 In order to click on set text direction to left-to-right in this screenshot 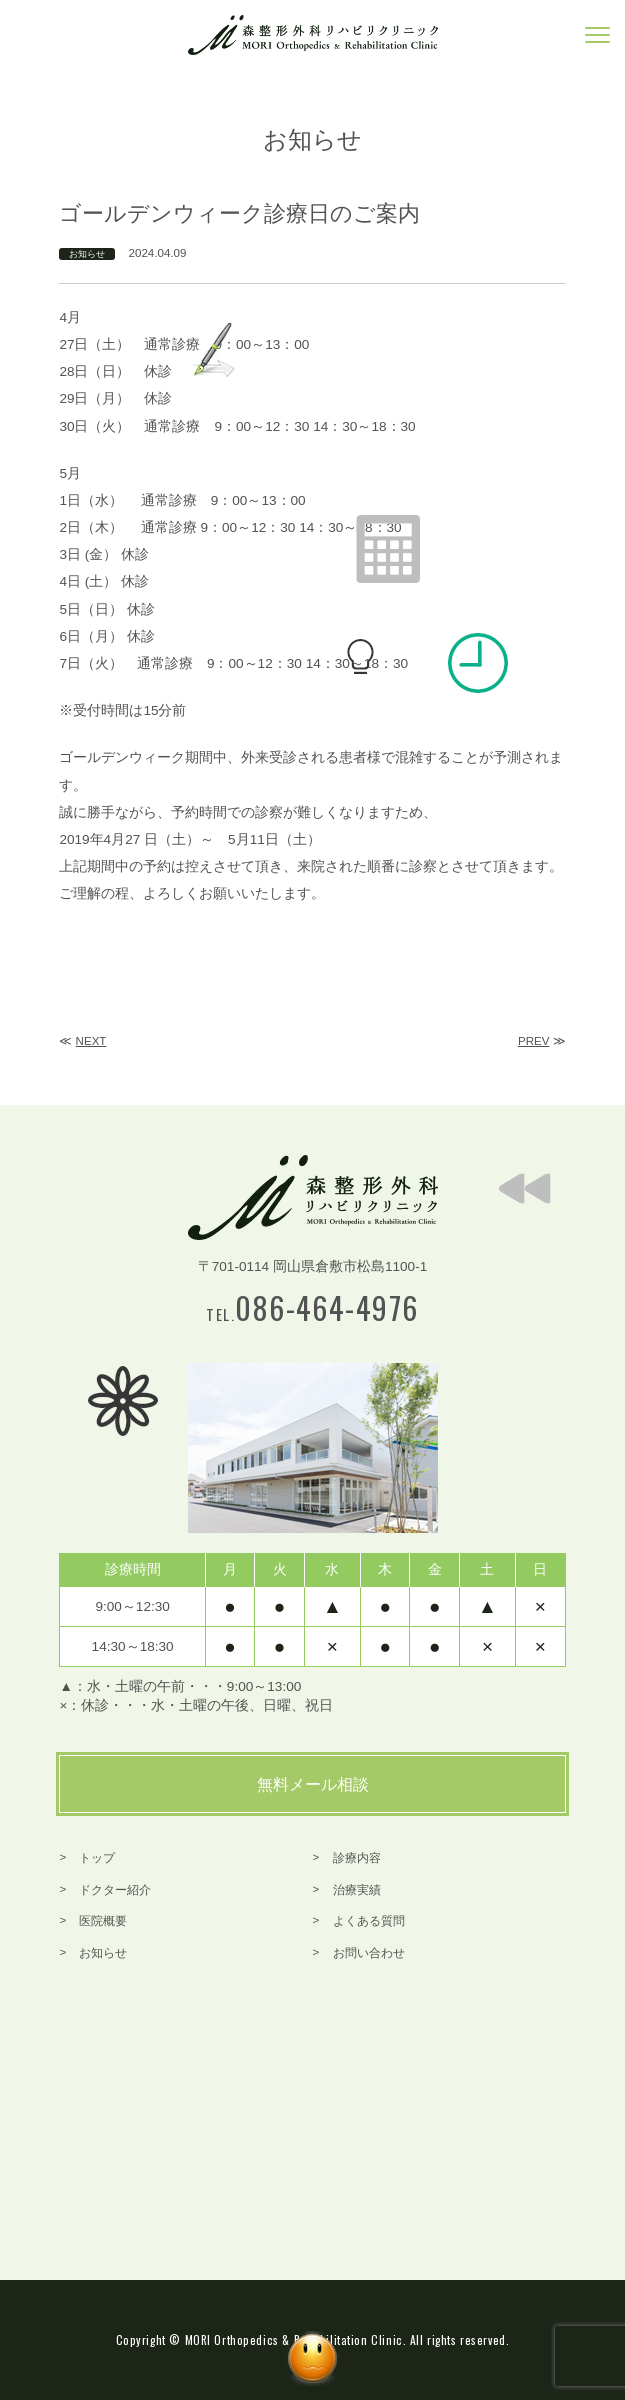, I will do `click(212, 350)`.